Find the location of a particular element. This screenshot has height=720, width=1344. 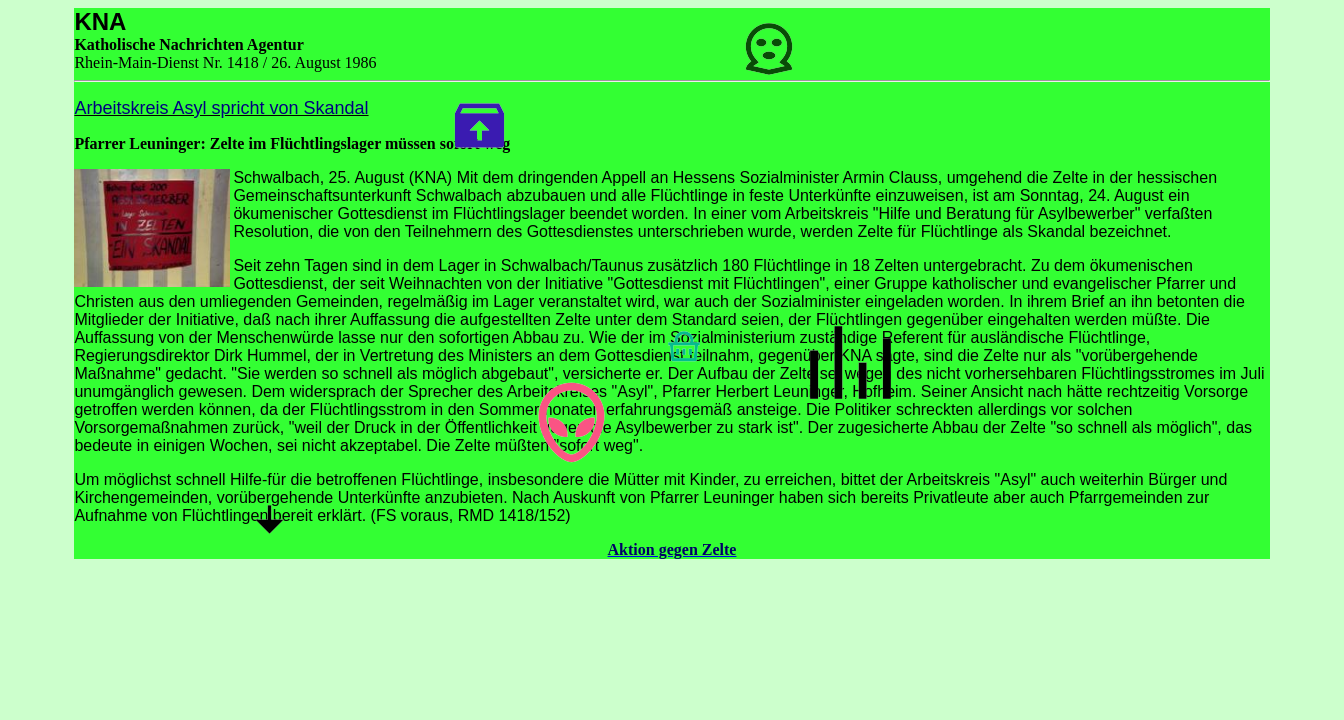

download a file or content is located at coordinates (269, 519).